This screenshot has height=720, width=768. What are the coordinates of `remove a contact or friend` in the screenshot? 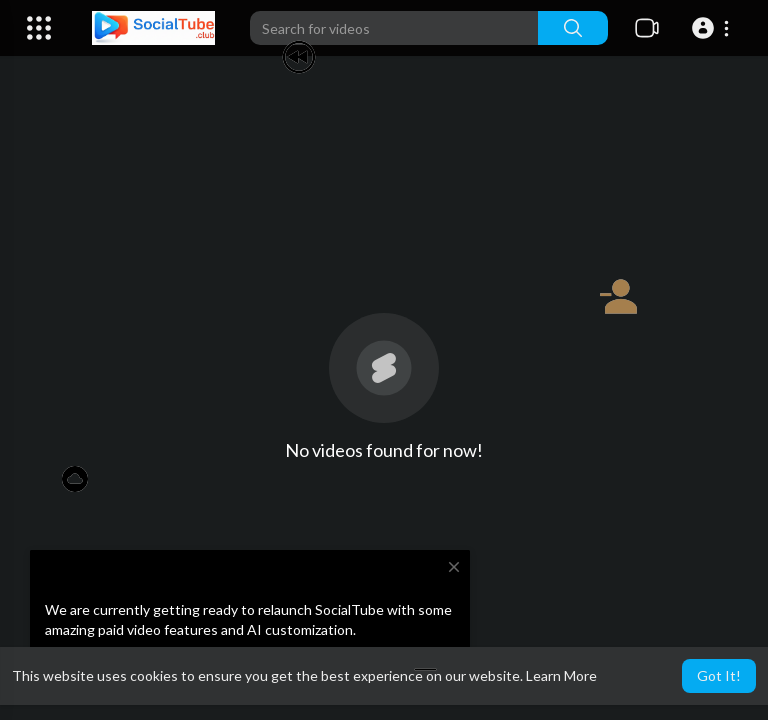 It's located at (618, 296).